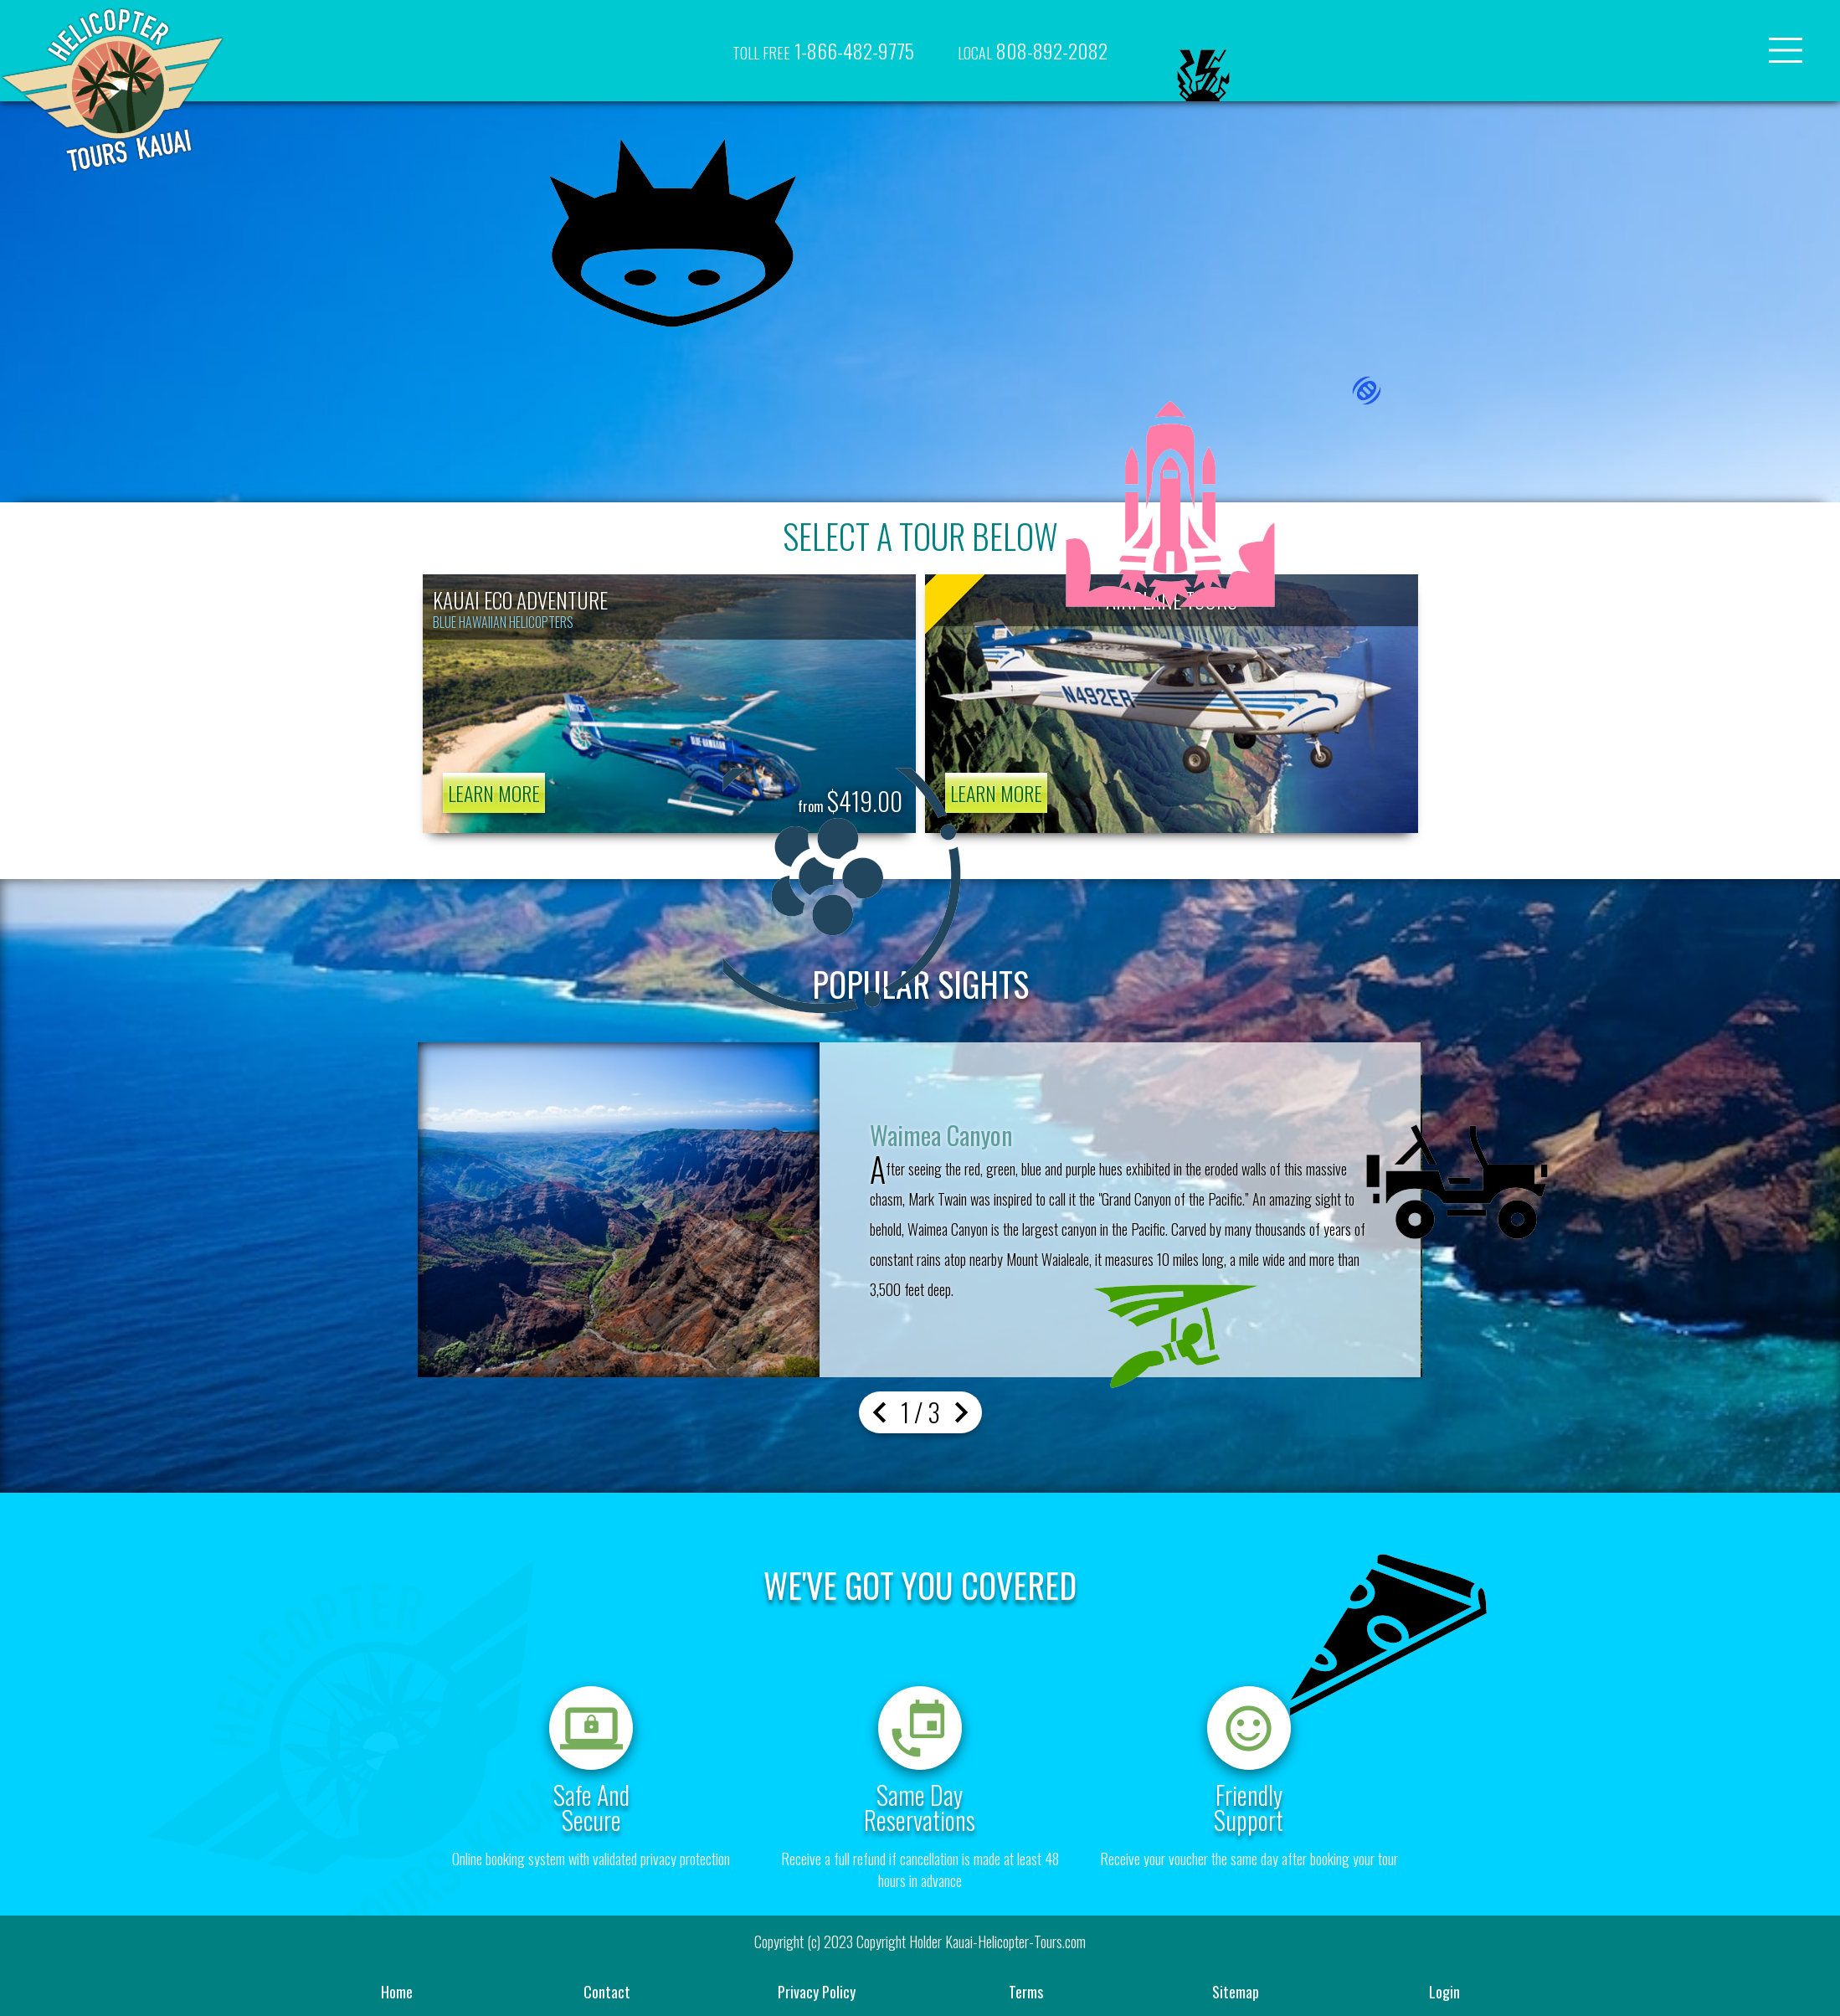 The image size is (1840, 2016). I want to click on abstract logo or brand identity element, so click(1366, 390).